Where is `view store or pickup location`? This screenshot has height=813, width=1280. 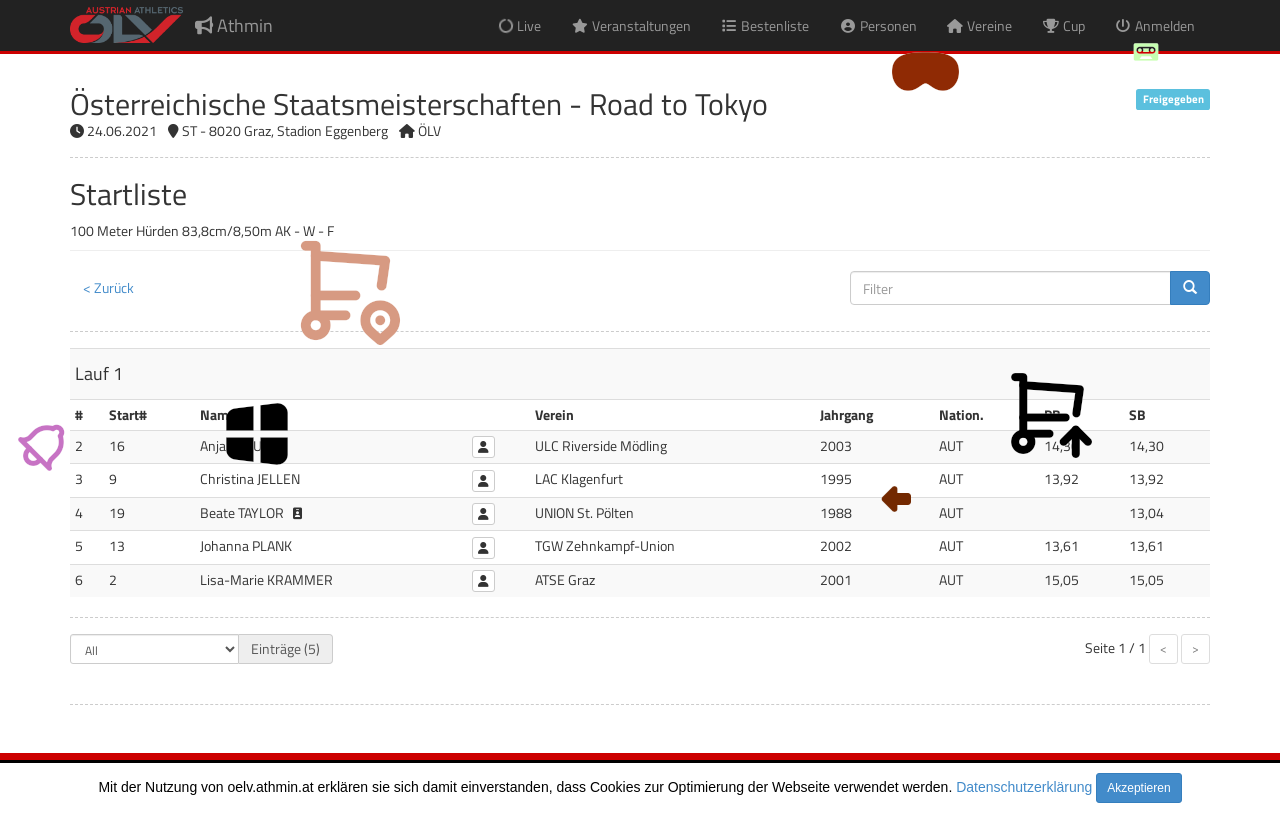 view store or pickup location is located at coordinates (345, 290).